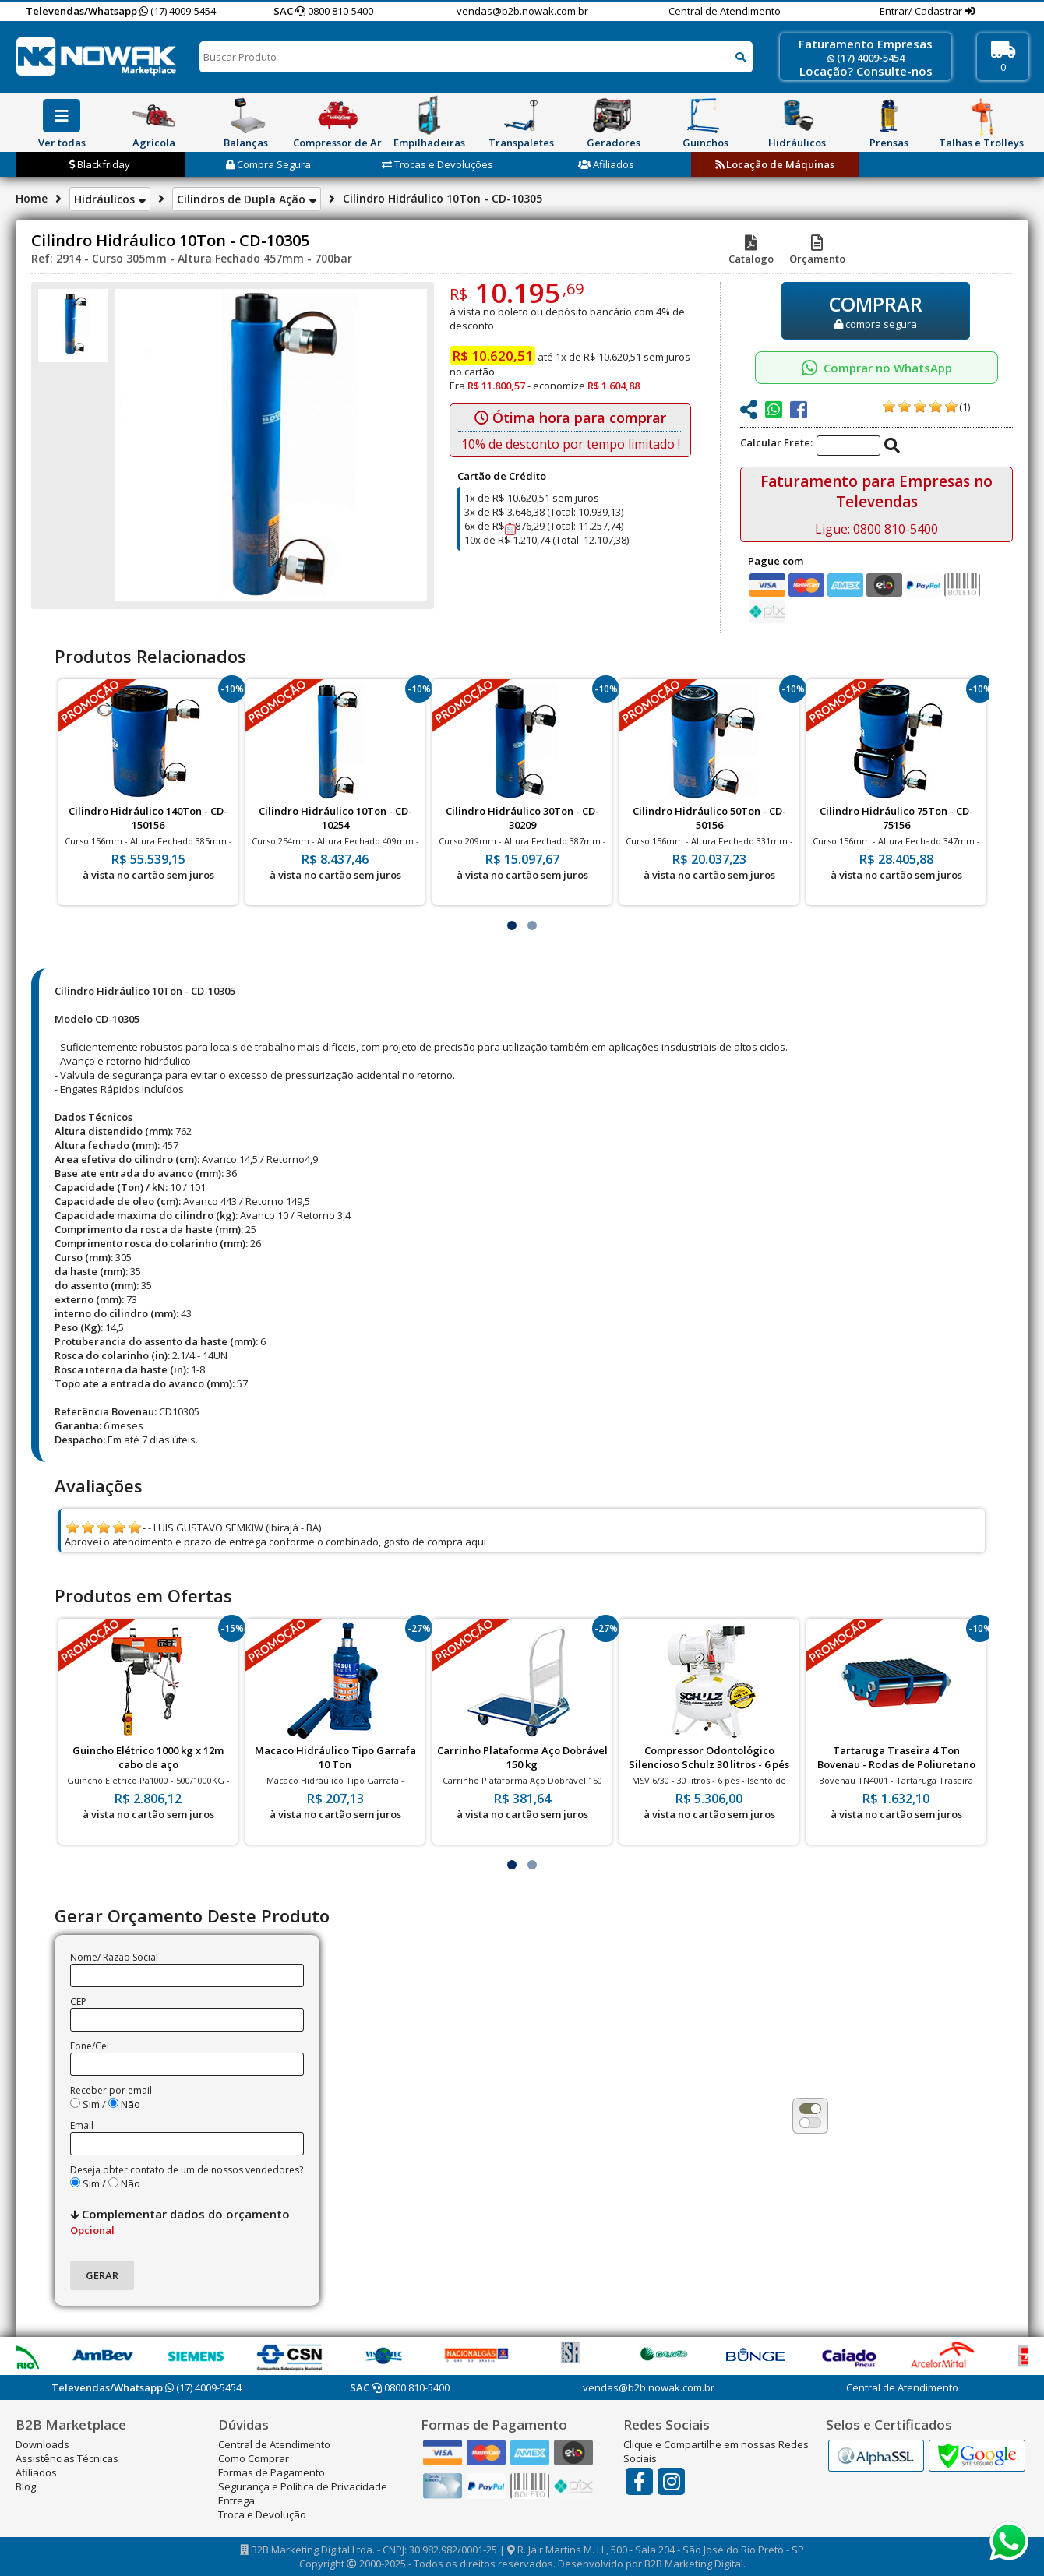 This screenshot has height=2576, width=1044. I want to click on open Lorem placeholder text generator app, so click(510, 530).